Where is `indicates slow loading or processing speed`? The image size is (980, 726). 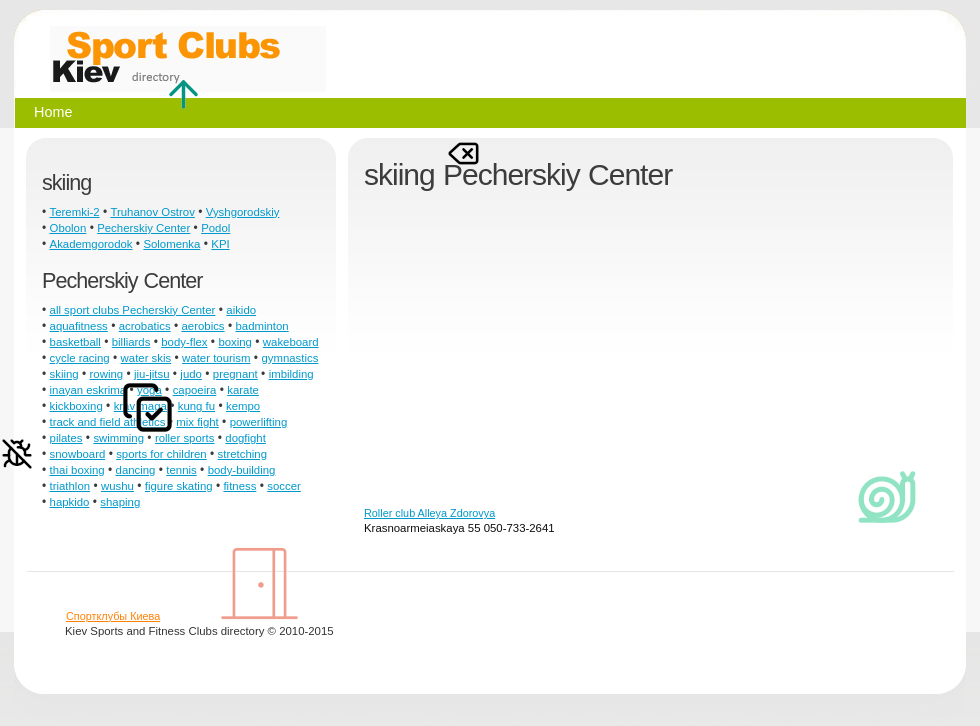 indicates slow loading or processing speed is located at coordinates (887, 497).